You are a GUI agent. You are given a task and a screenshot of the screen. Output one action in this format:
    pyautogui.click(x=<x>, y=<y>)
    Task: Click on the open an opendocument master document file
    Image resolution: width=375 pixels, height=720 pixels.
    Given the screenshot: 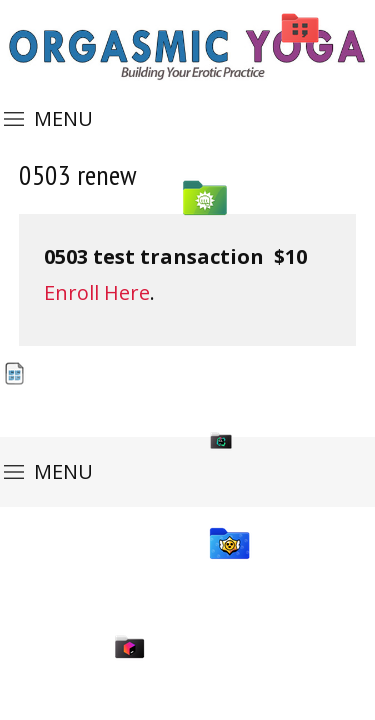 What is the action you would take?
    pyautogui.click(x=14, y=373)
    